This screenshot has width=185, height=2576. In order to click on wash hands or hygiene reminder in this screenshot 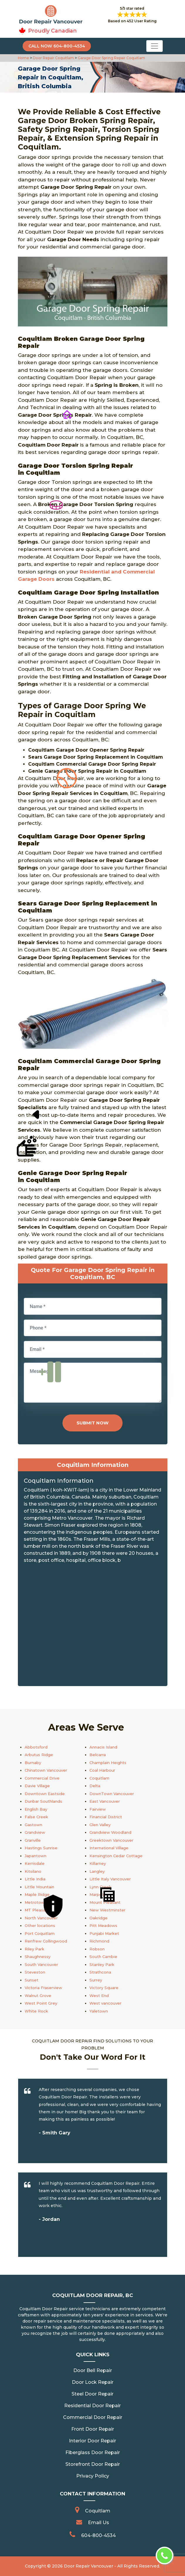, I will do `click(27, 1146)`.